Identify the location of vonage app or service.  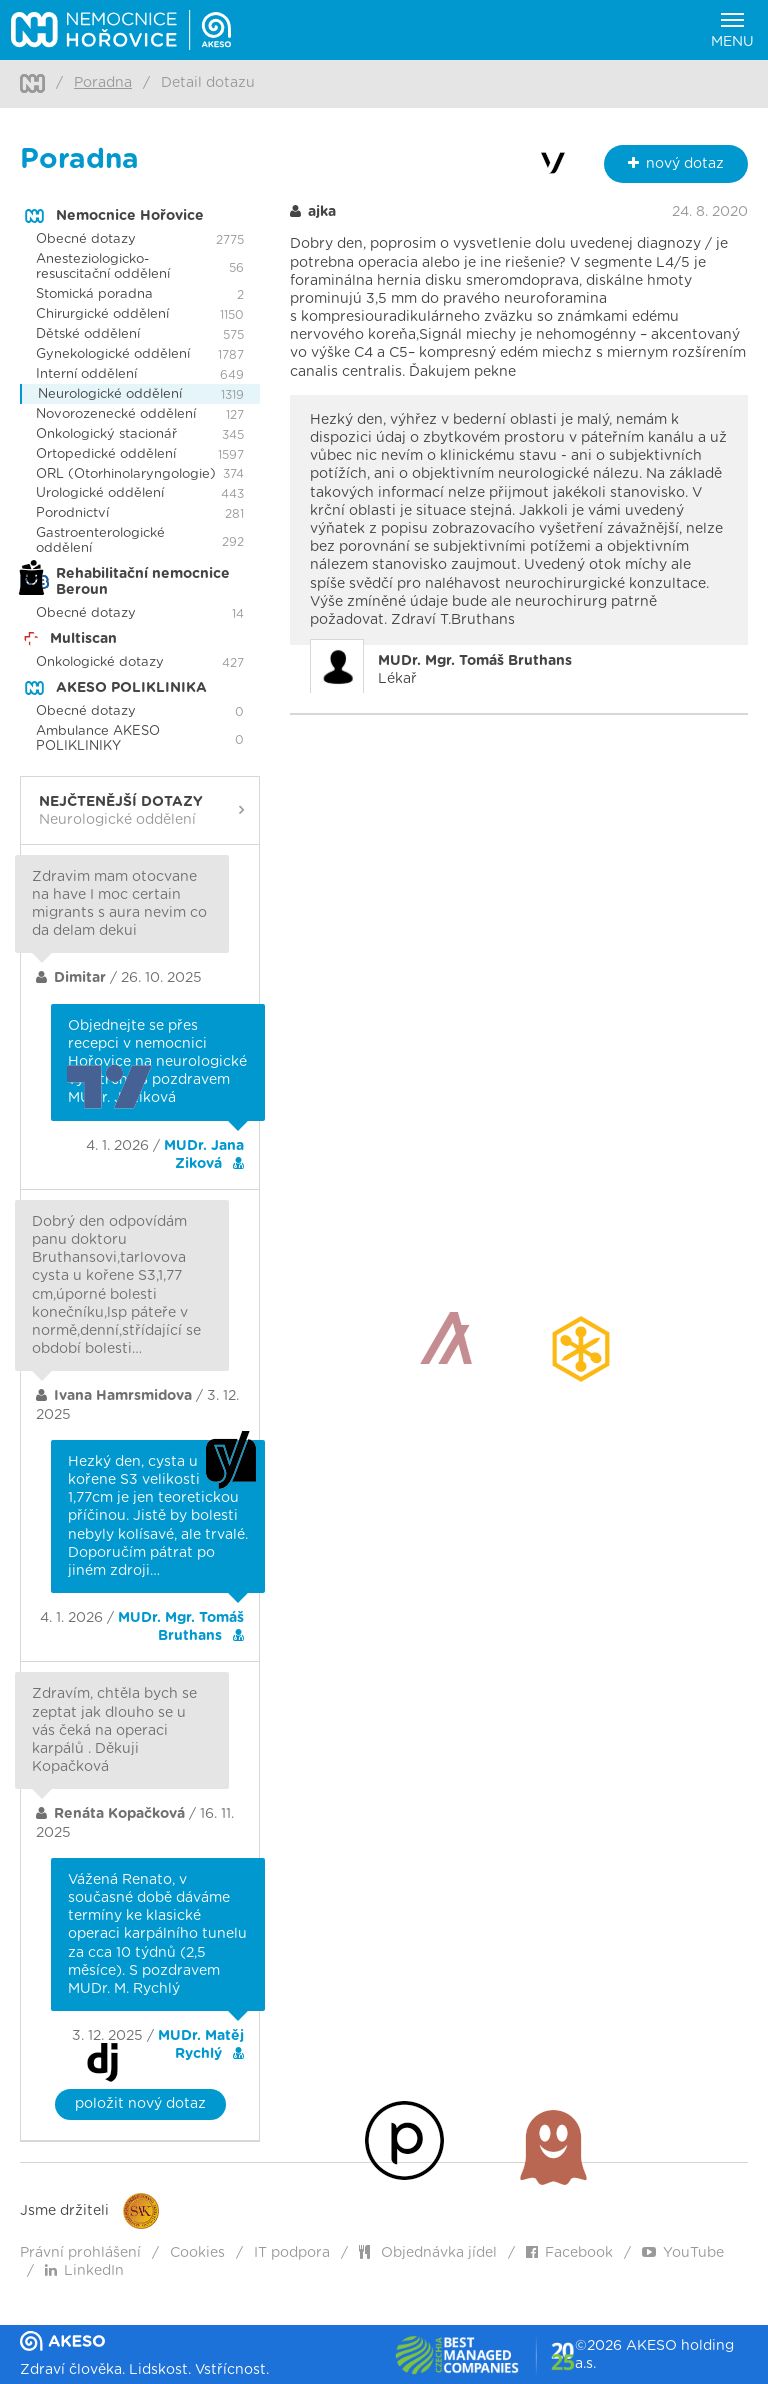
(553, 163).